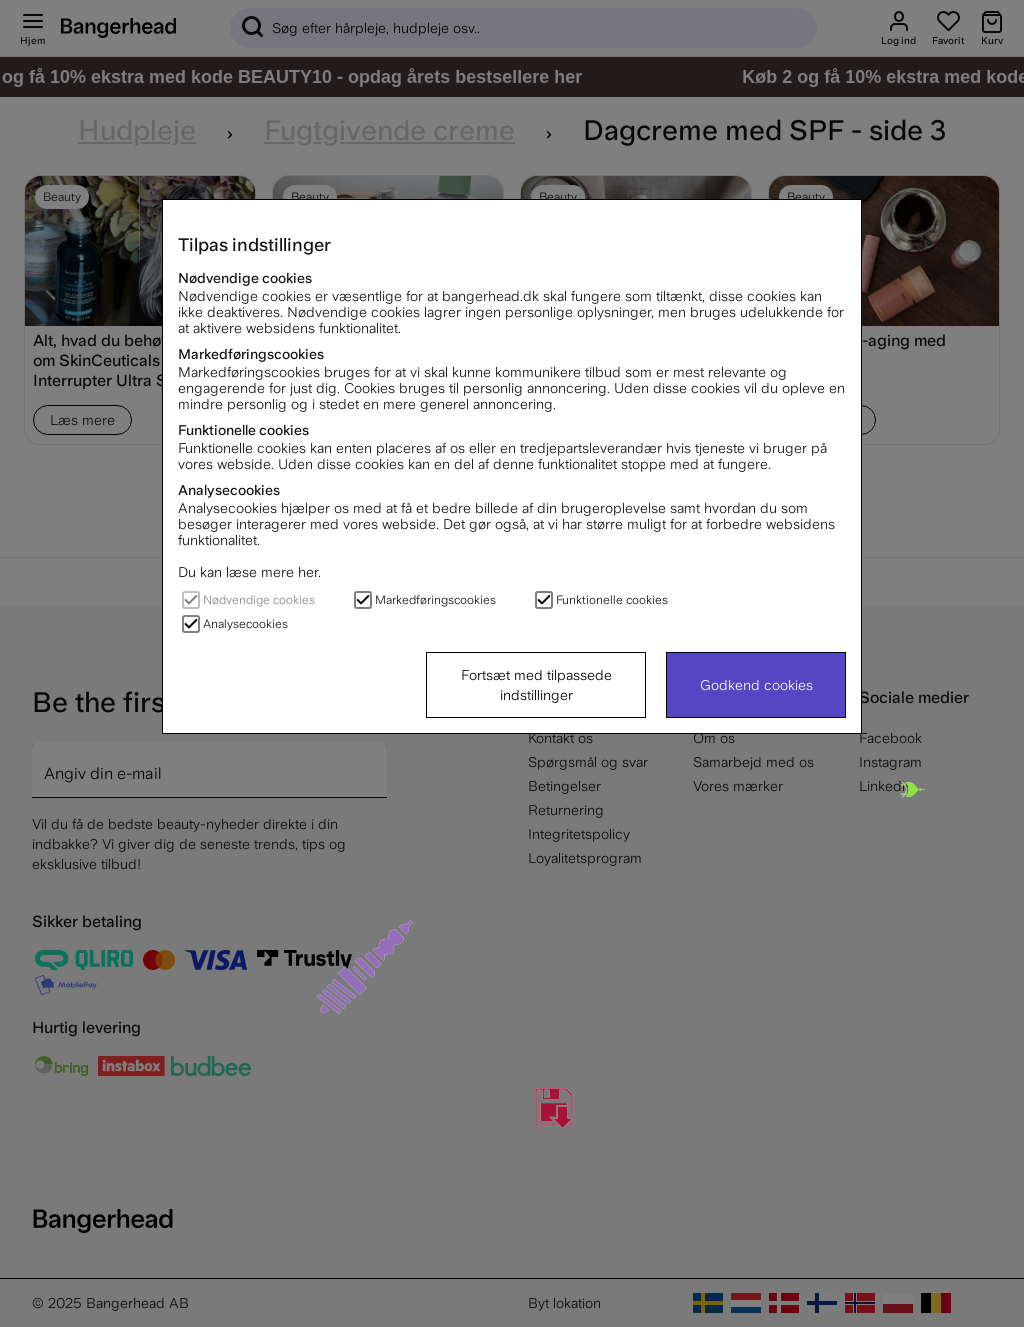 The image size is (1024, 1327). What do you see at coordinates (365, 967) in the screenshot?
I see `view engine or vehicle diagnostics` at bounding box center [365, 967].